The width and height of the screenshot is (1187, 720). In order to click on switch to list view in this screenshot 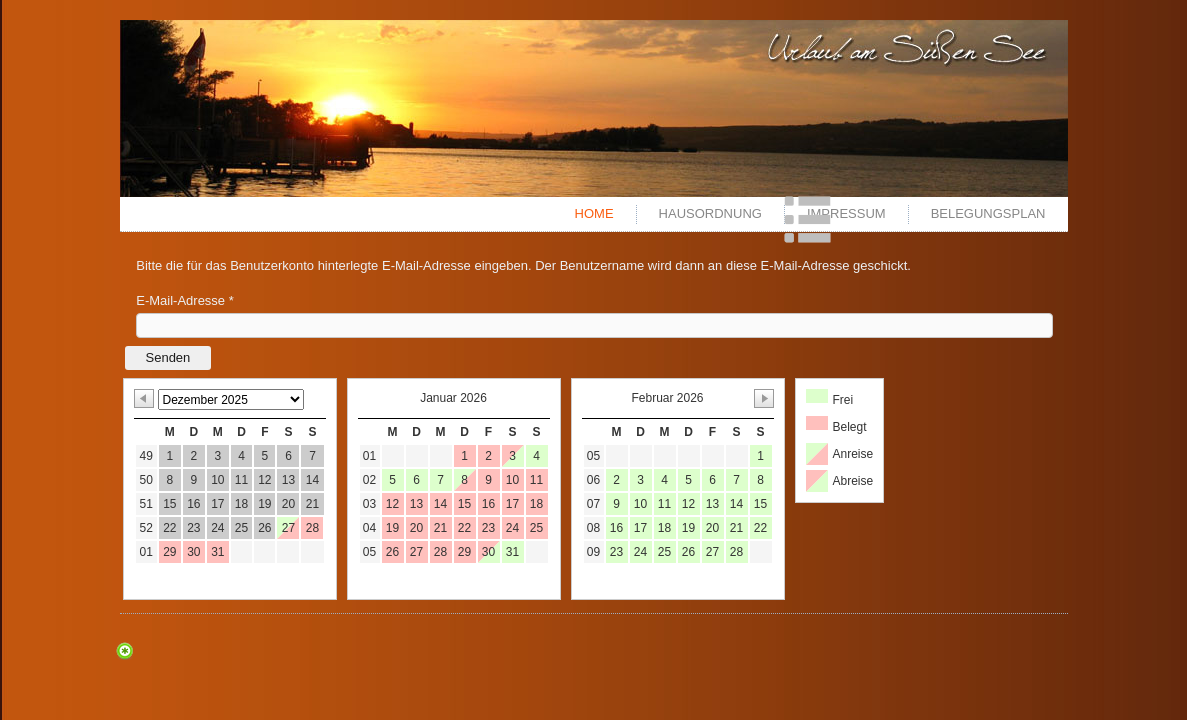, I will do `click(807, 219)`.